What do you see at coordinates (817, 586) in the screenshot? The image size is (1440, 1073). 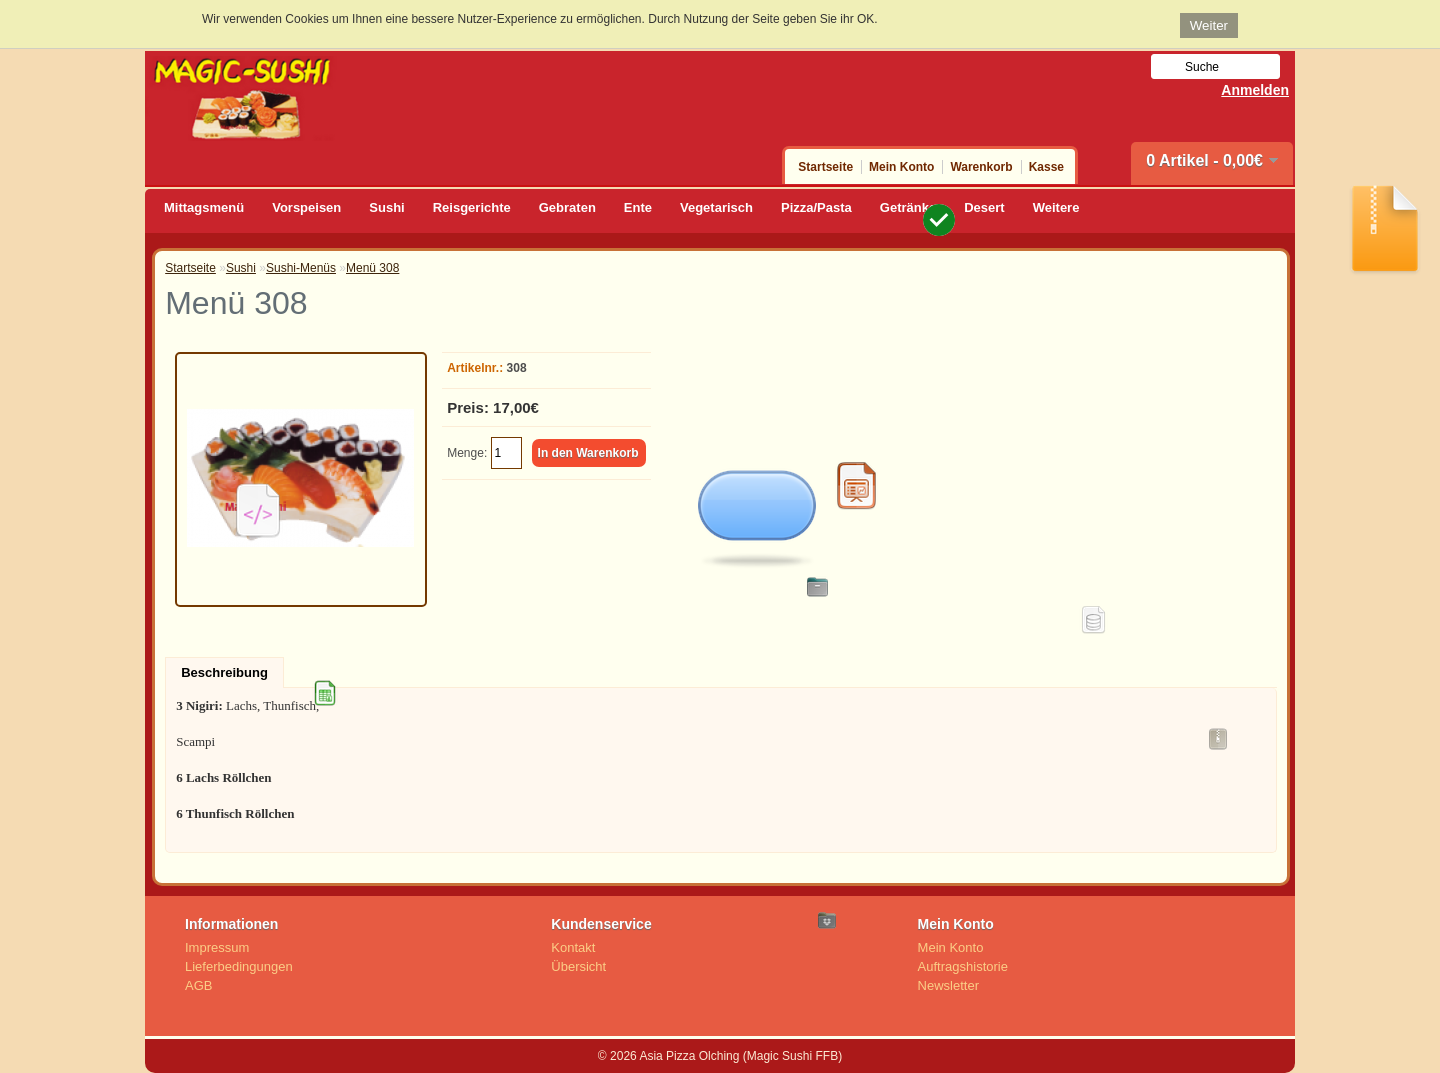 I see `open the file manager application` at bounding box center [817, 586].